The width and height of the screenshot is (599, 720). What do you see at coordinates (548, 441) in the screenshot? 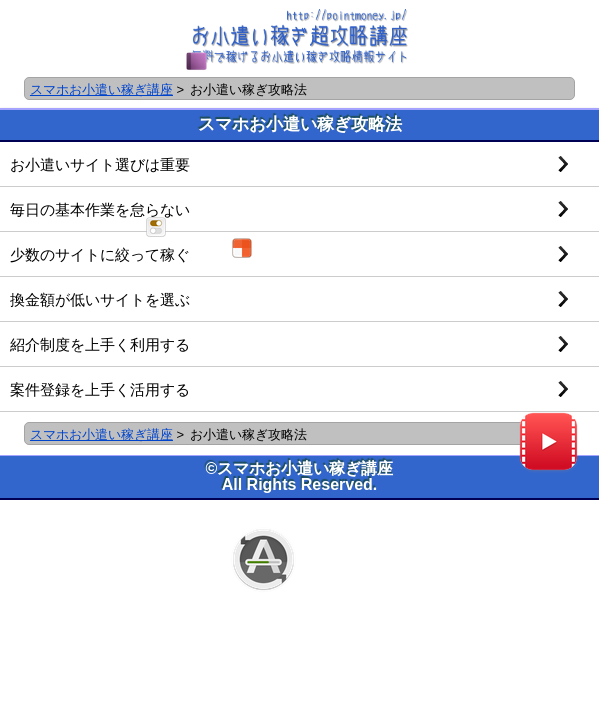
I see `open copypastegrab video downloader app` at bounding box center [548, 441].